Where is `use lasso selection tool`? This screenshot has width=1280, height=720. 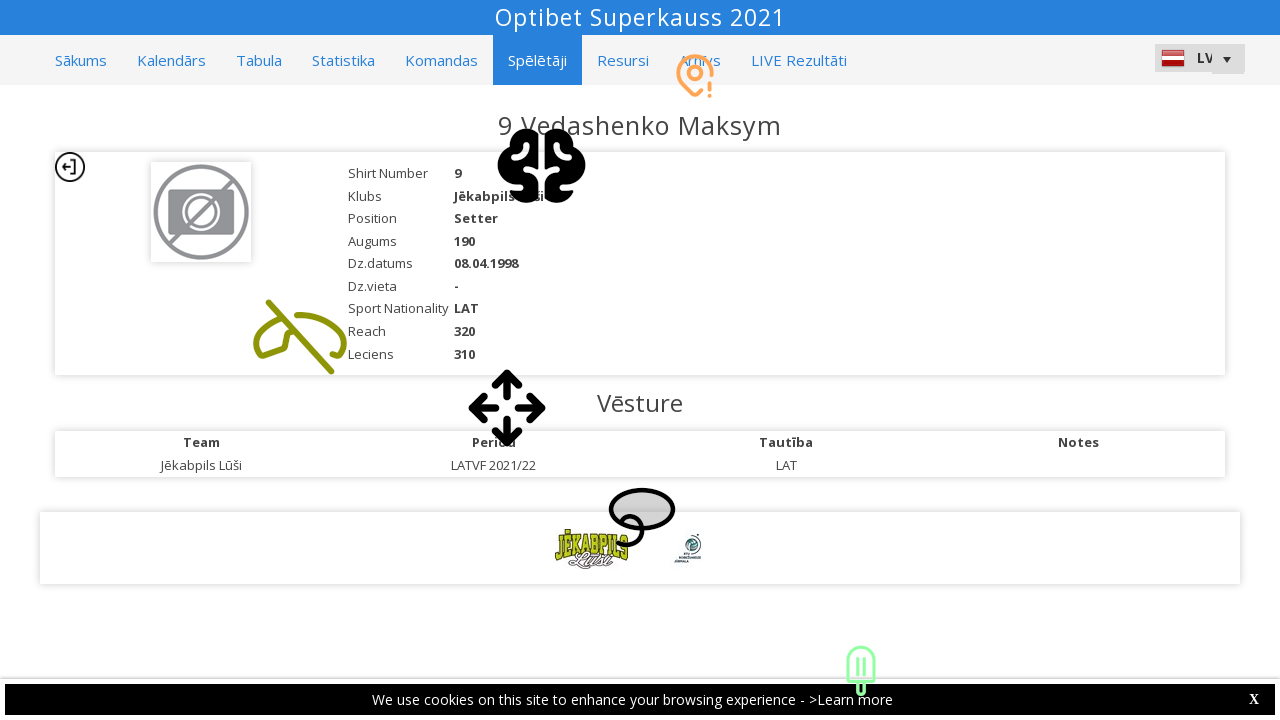 use lasso selection tool is located at coordinates (642, 514).